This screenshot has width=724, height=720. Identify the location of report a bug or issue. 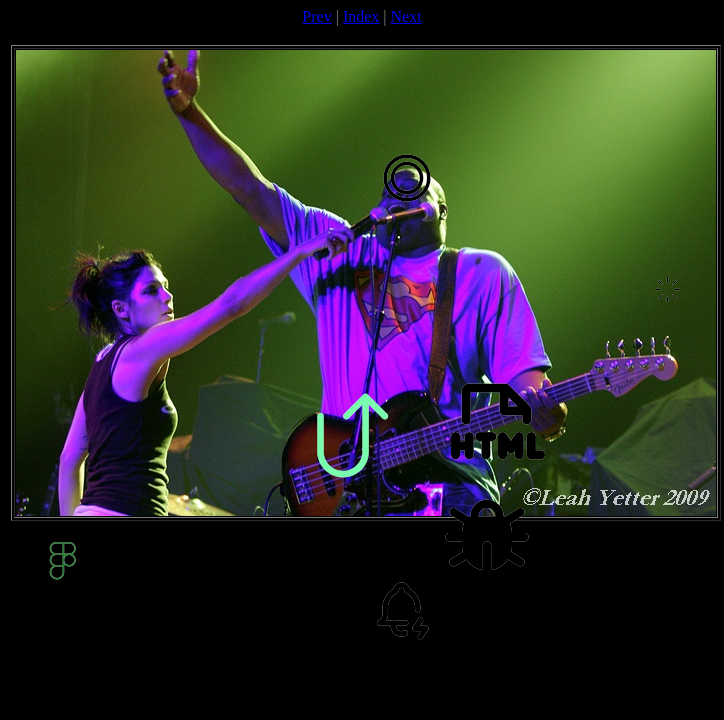
(487, 533).